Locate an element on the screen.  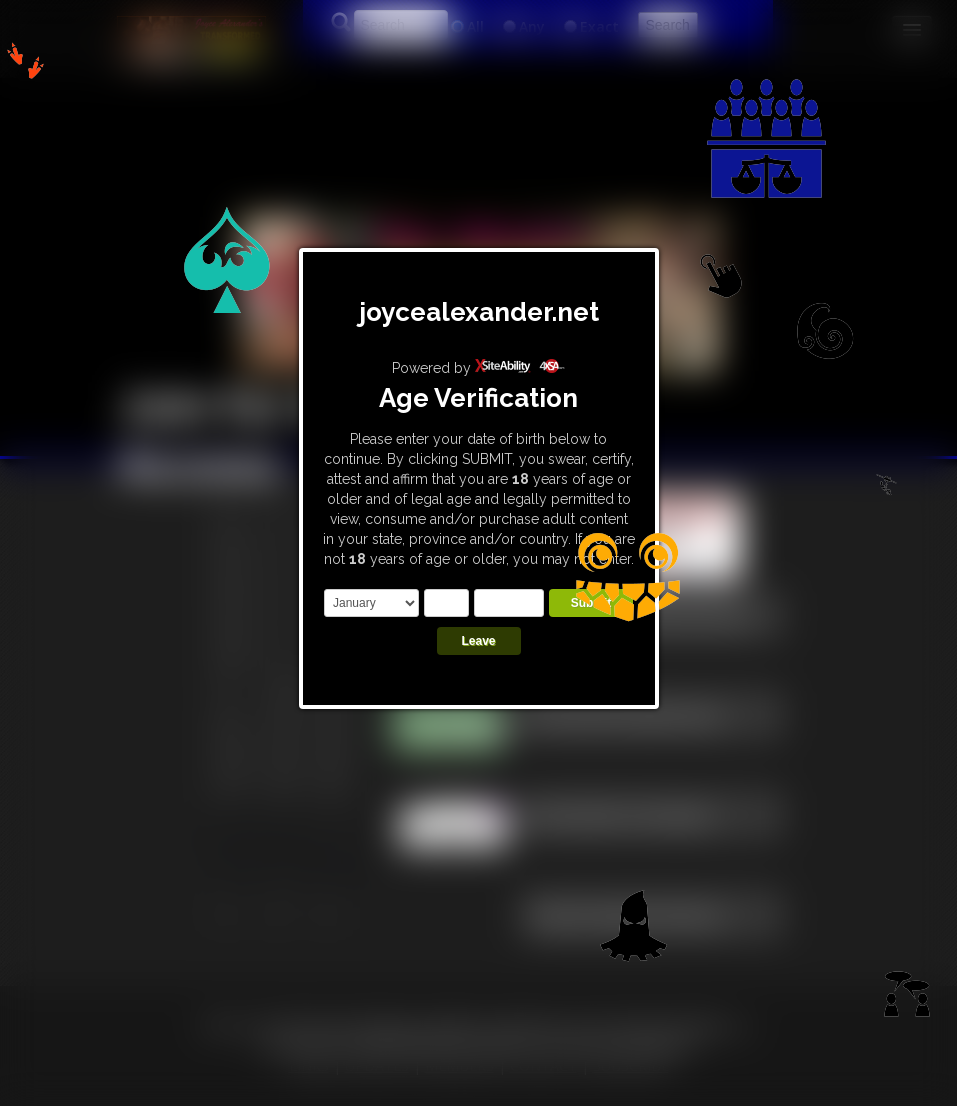
indicates a hot streak or winning hand in a card game is located at coordinates (227, 261).